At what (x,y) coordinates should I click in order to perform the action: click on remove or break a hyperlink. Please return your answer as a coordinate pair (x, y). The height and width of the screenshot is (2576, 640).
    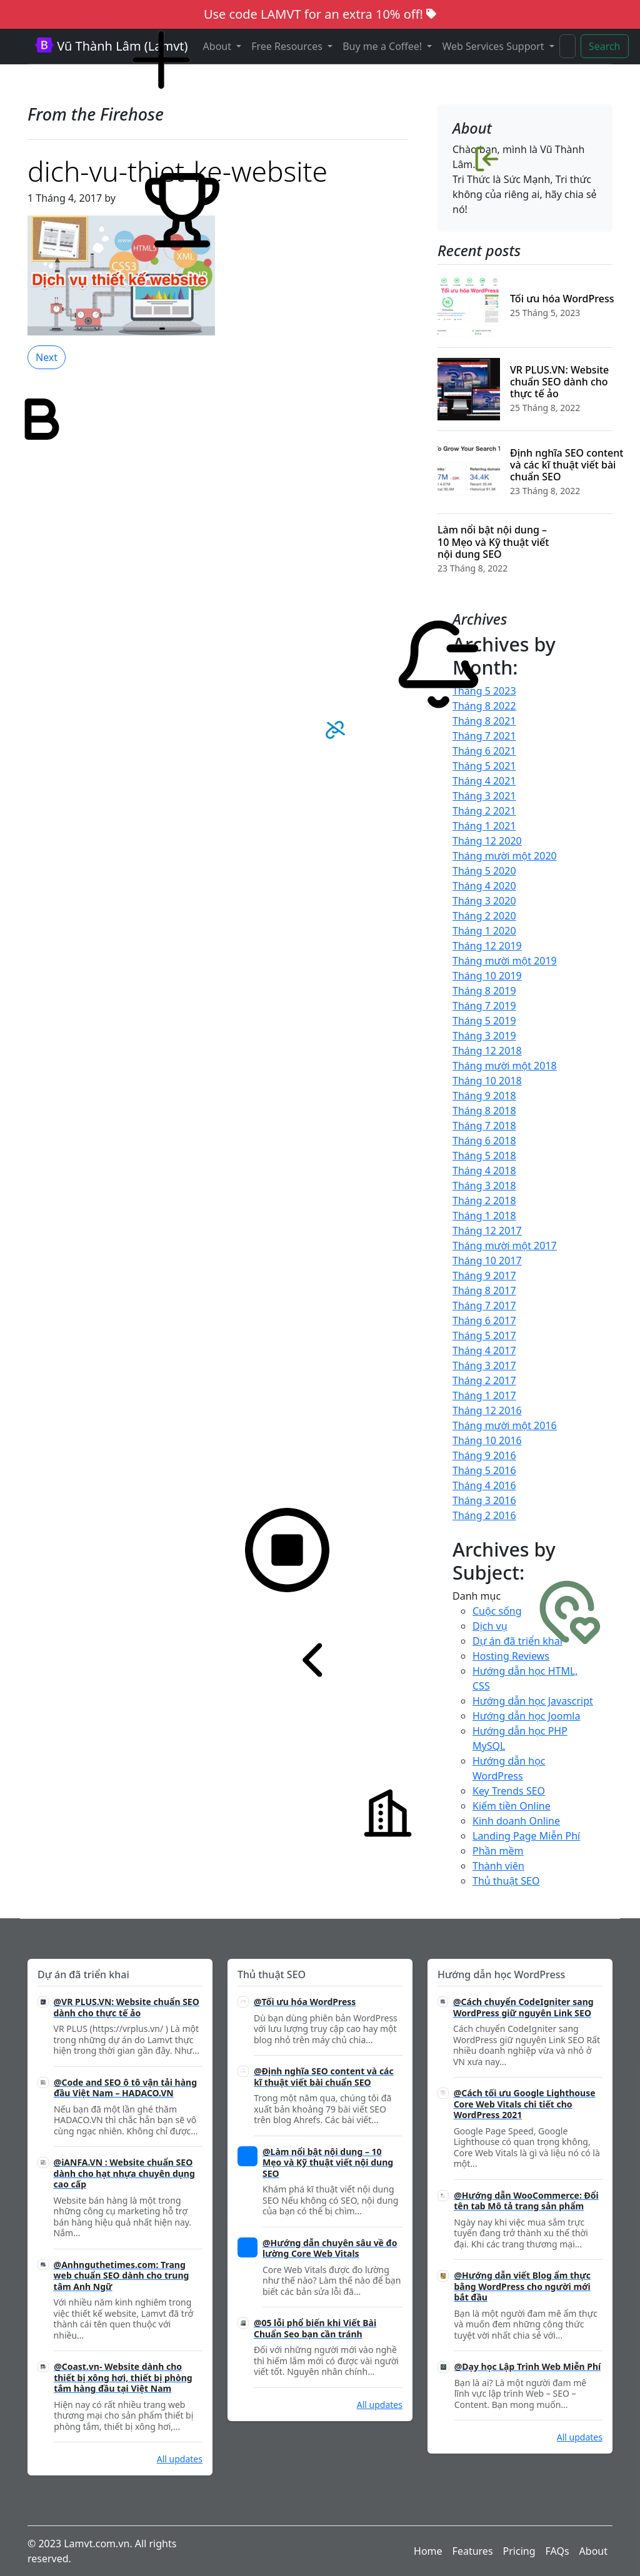
    Looking at the image, I should click on (334, 730).